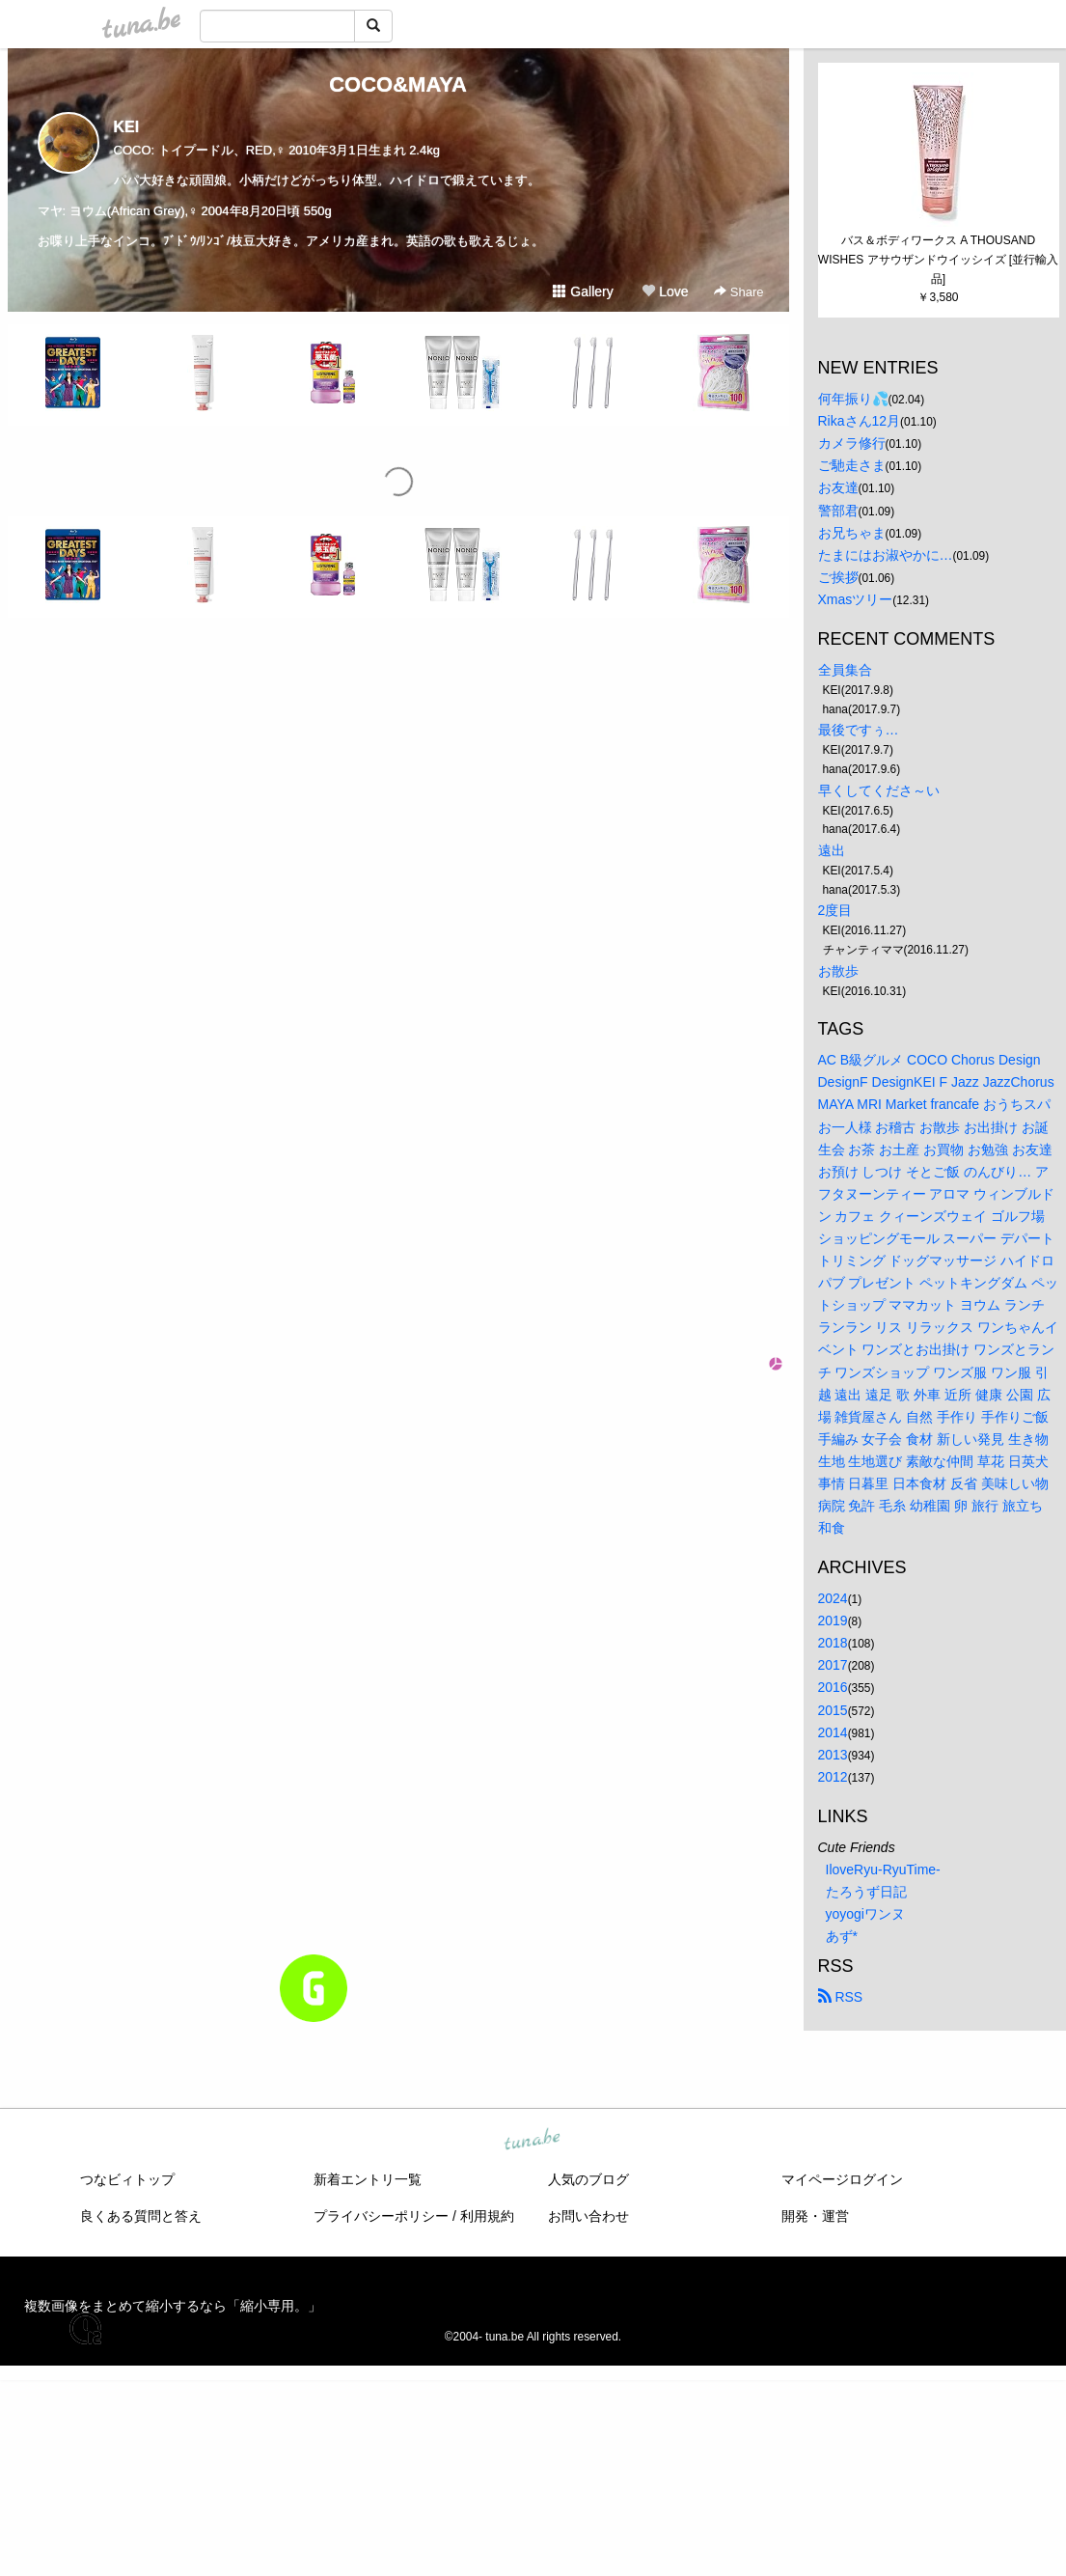  What do you see at coordinates (85, 2328) in the screenshot?
I see `view time in 12-hour format` at bounding box center [85, 2328].